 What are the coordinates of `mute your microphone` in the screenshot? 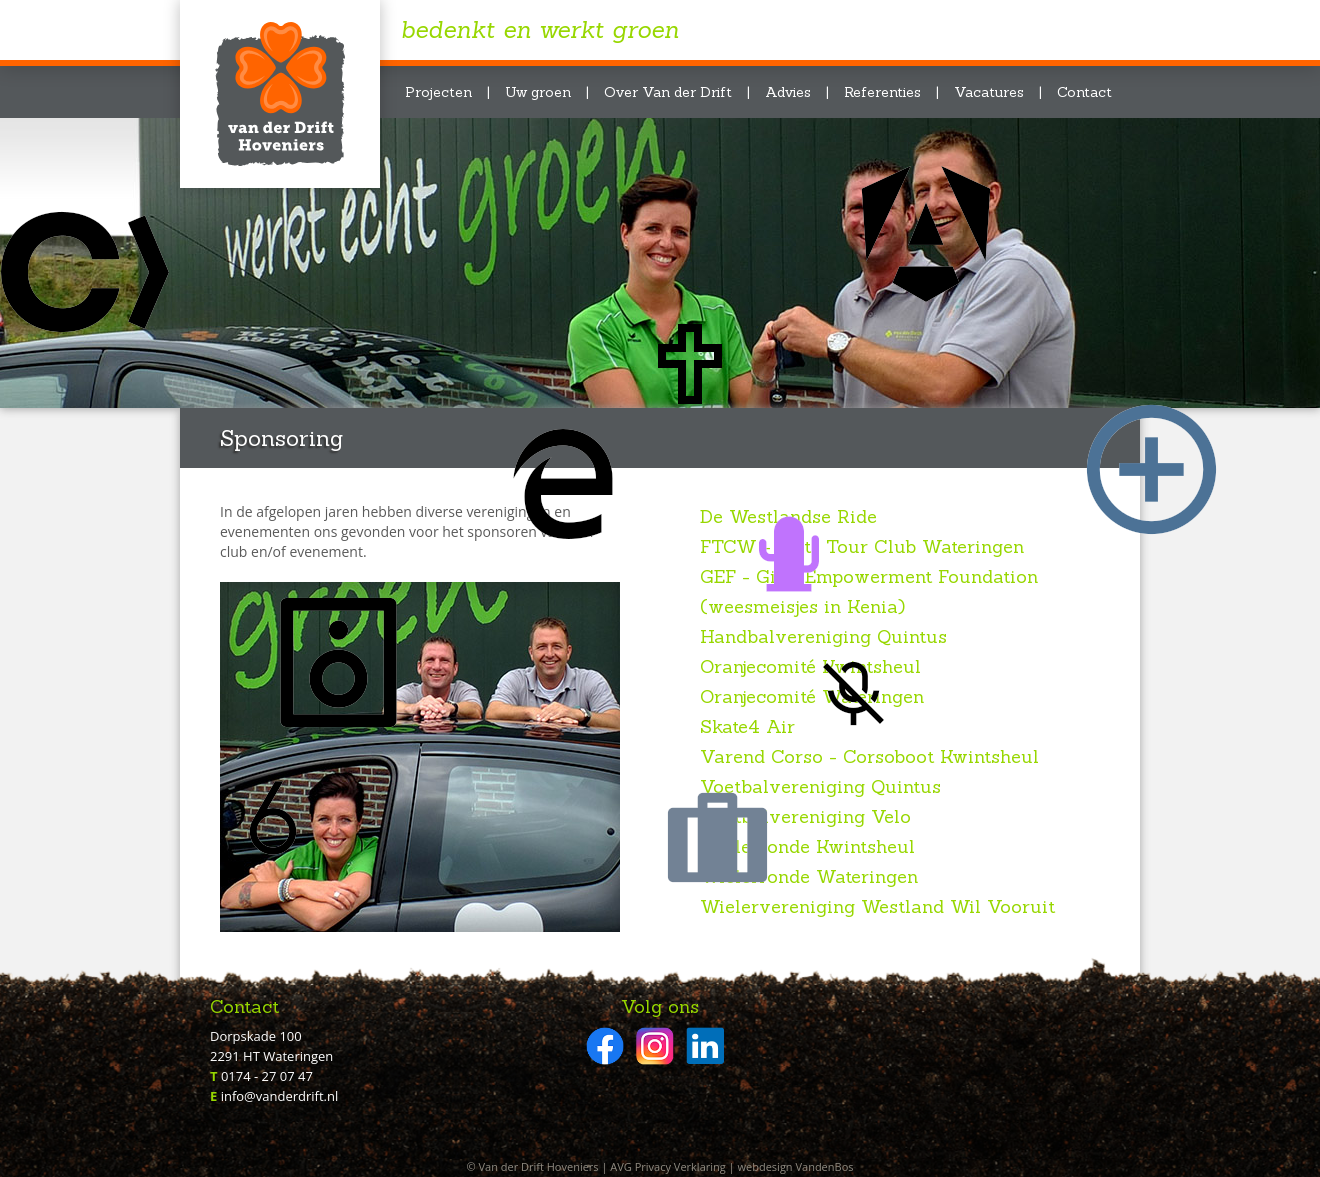 It's located at (853, 693).